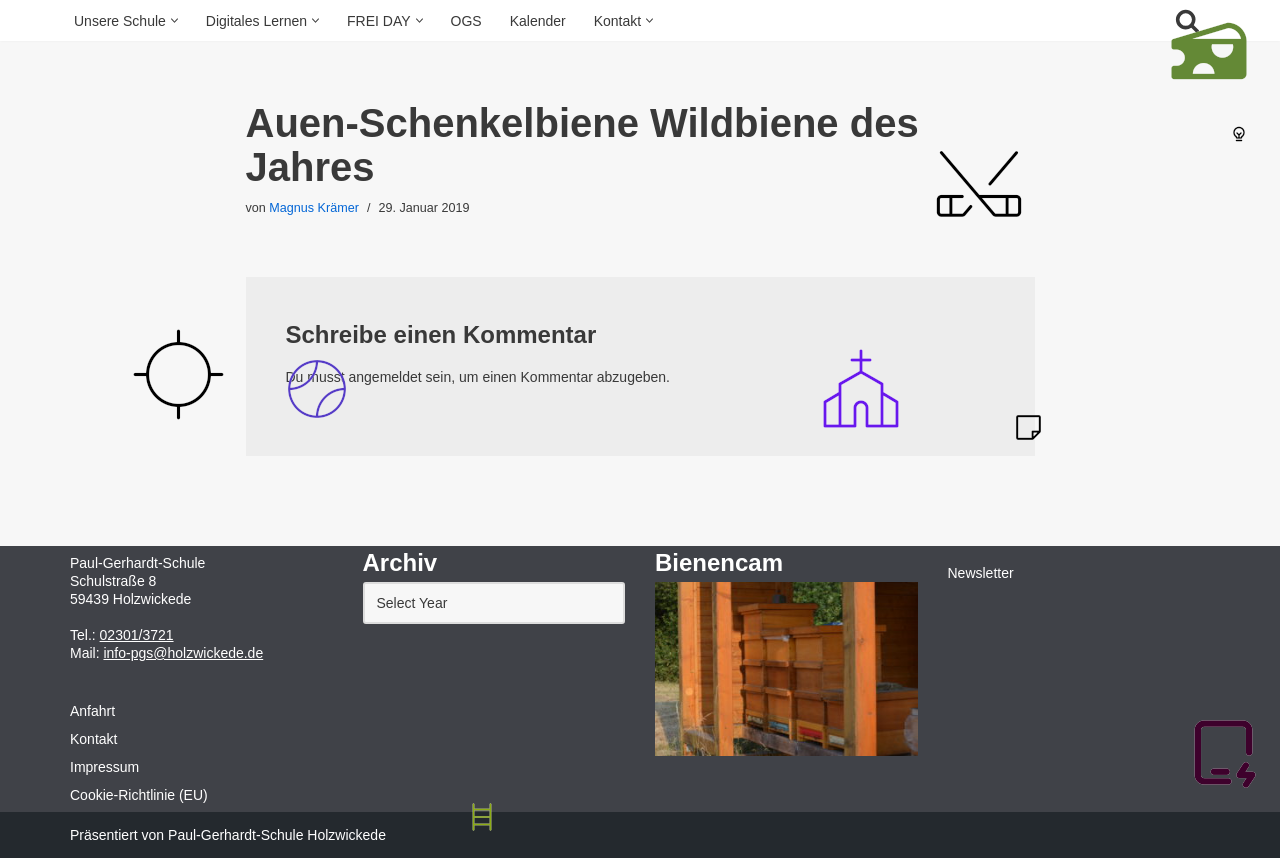 The image size is (1280, 858). I want to click on access step-by-step instructions or tutorials, so click(482, 817).